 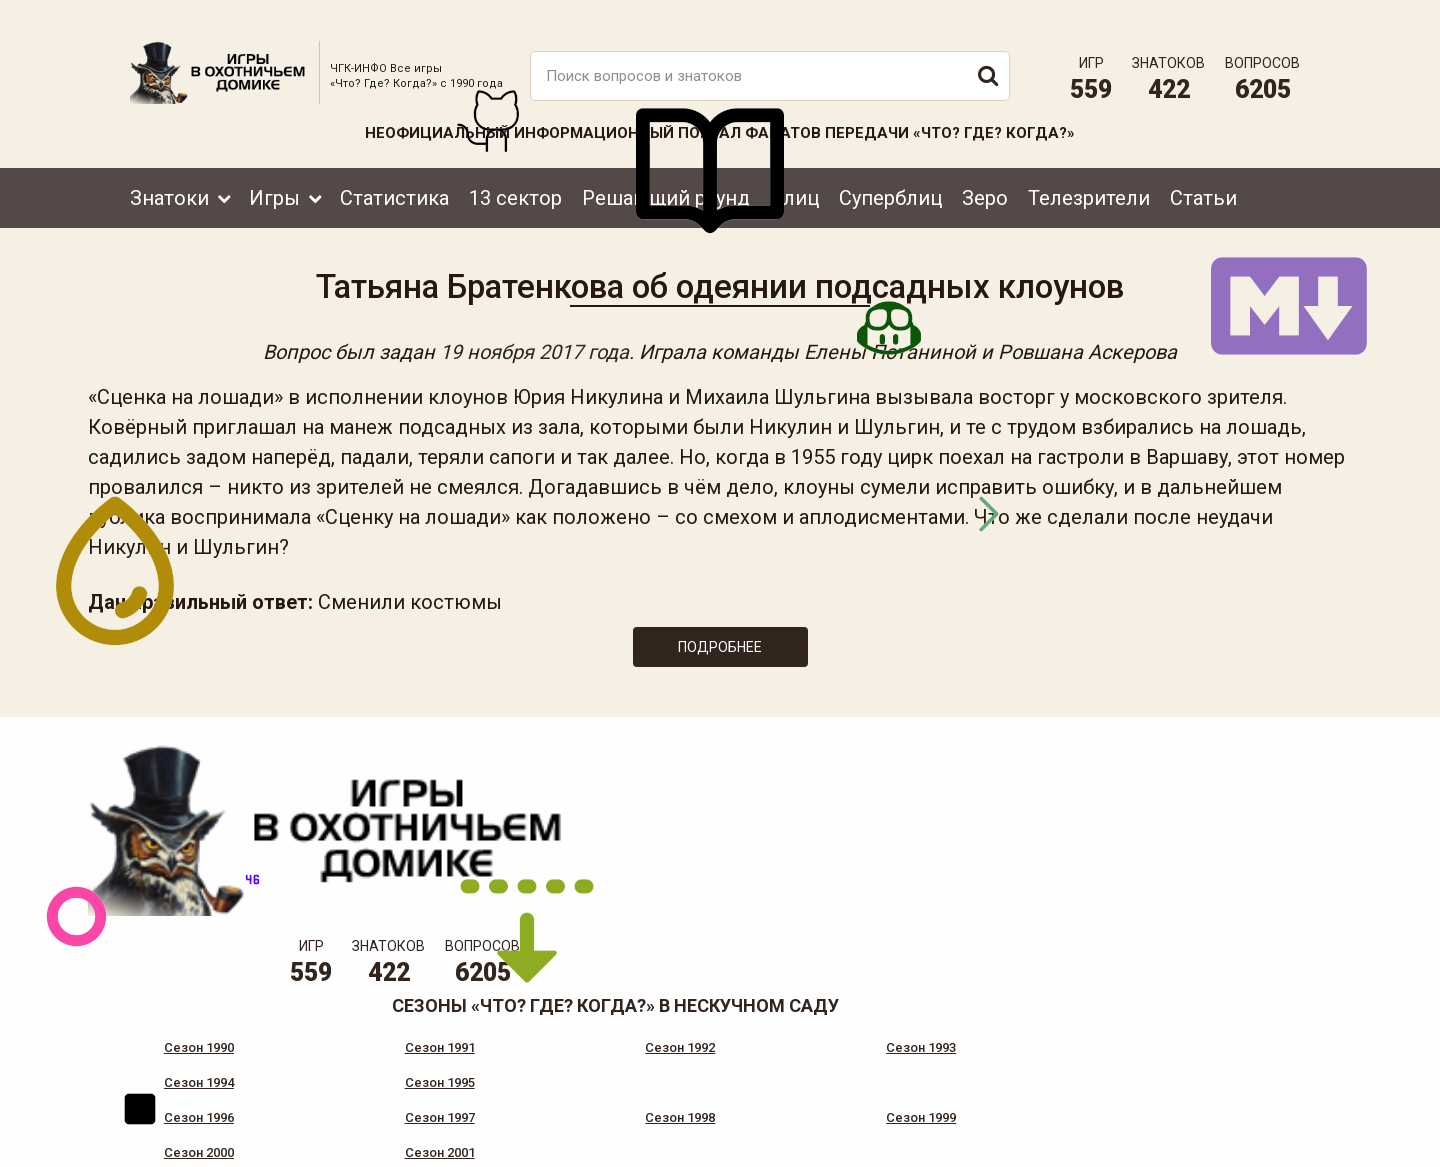 What do you see at coordinates (889, 328) in the screenshot?
I see `access GitHub Copilot AI assistant` at bounding box center [889, 328].